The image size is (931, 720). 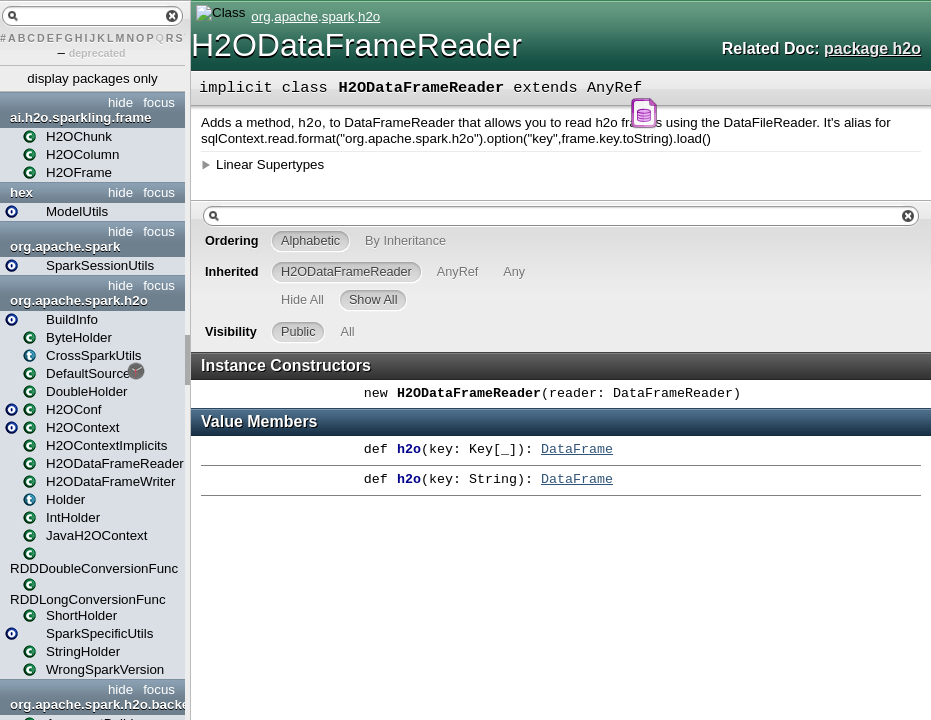 What do you see at coordinates (644, 113) in the screenshot?
I see `open an opendocument database file` at bounding box center [644, 113].